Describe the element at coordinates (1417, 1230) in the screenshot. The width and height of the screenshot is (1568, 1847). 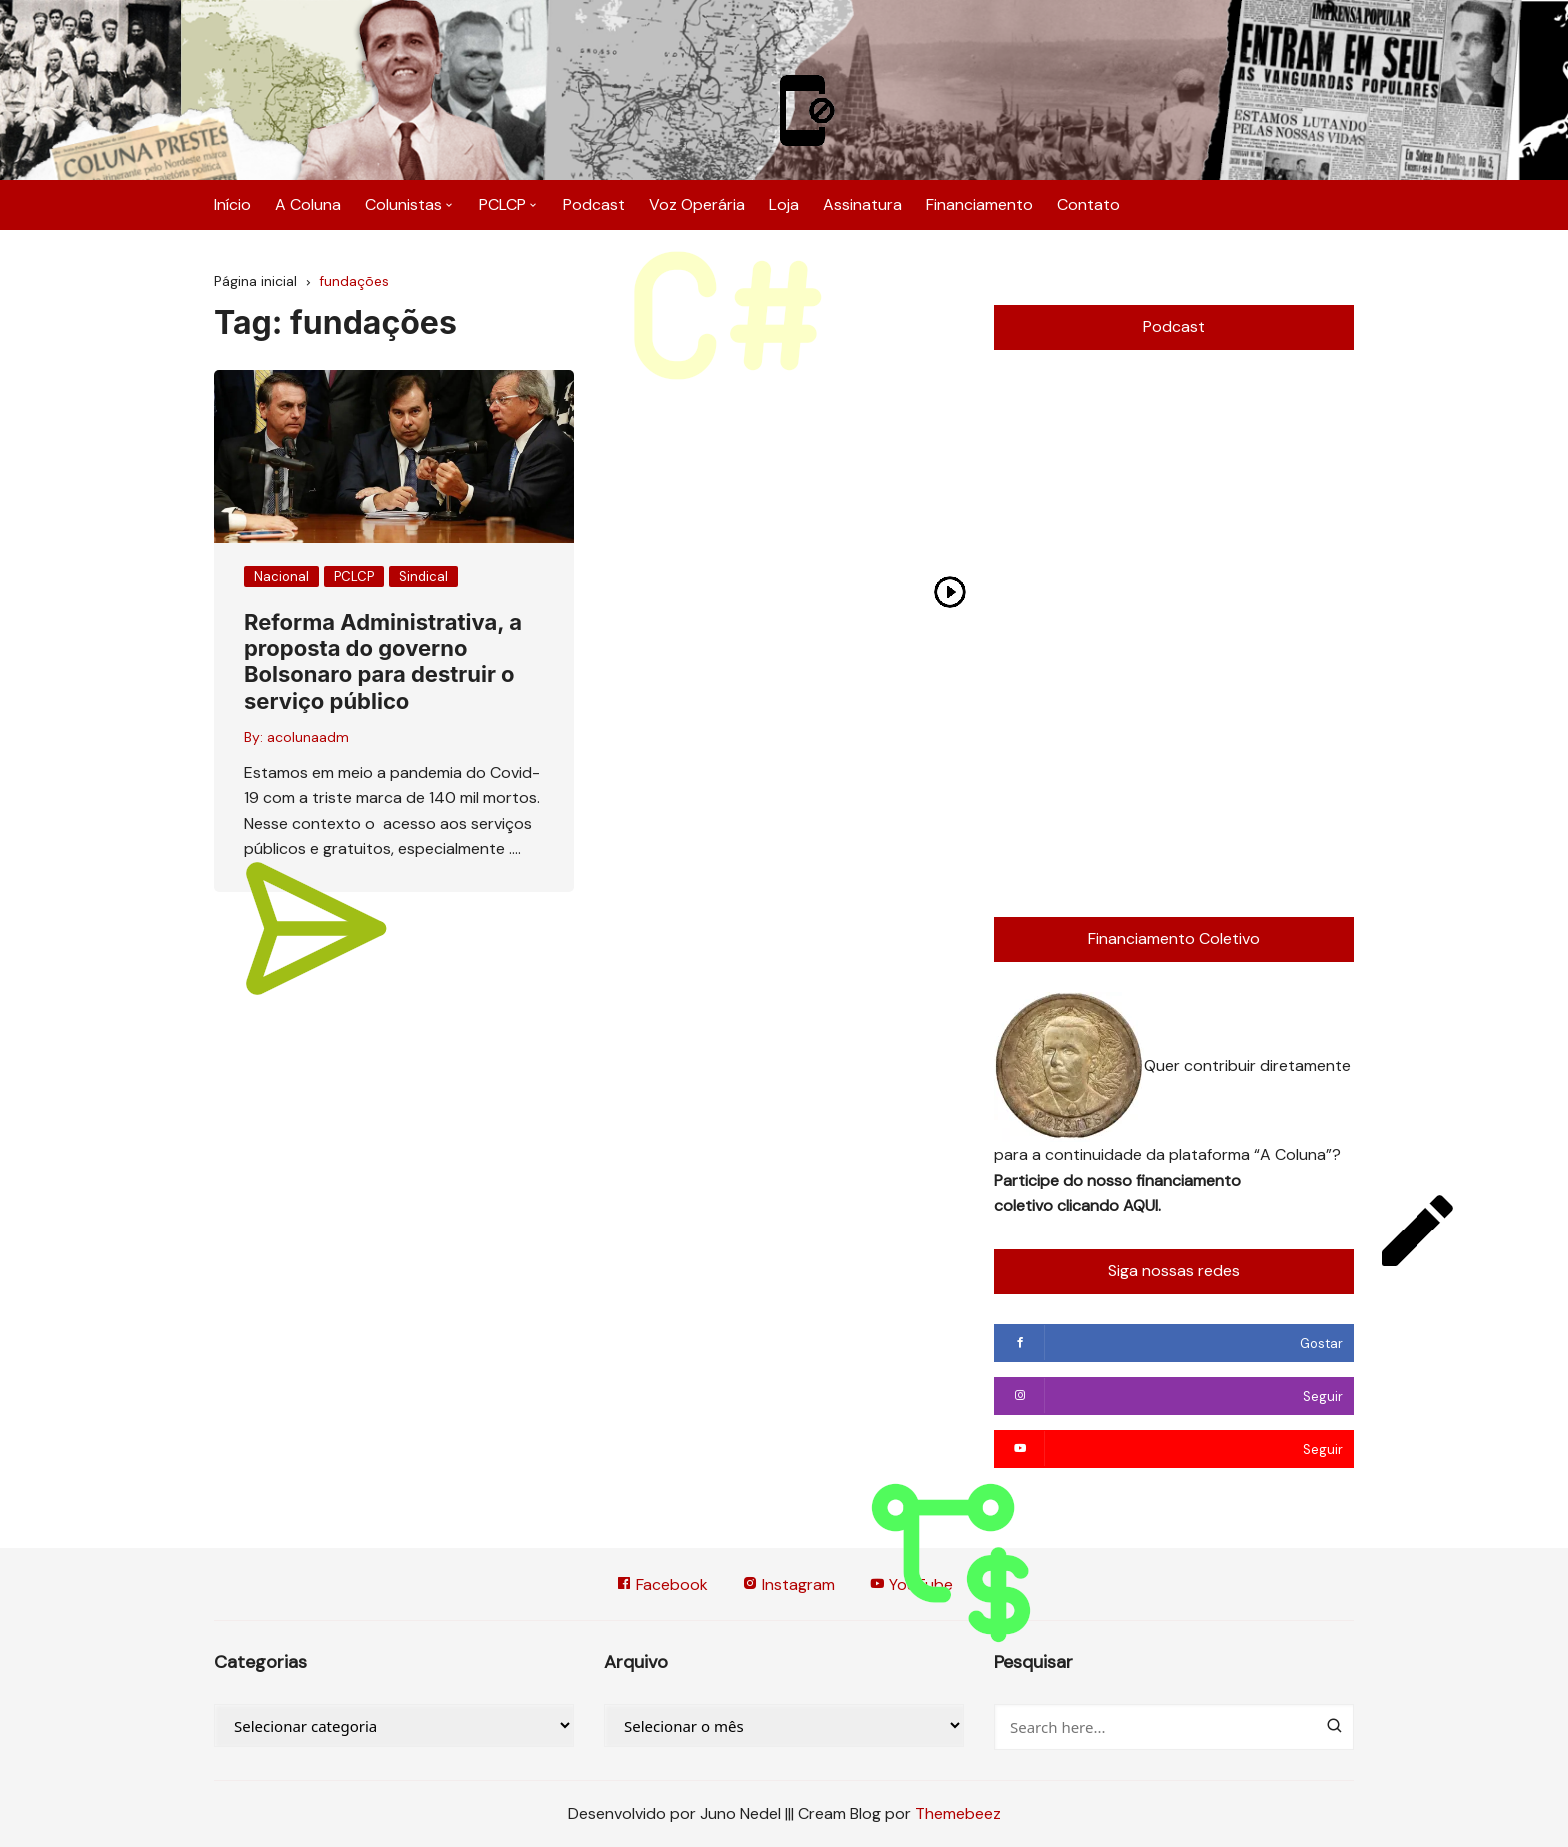
I see `edit or modify content` at that location.